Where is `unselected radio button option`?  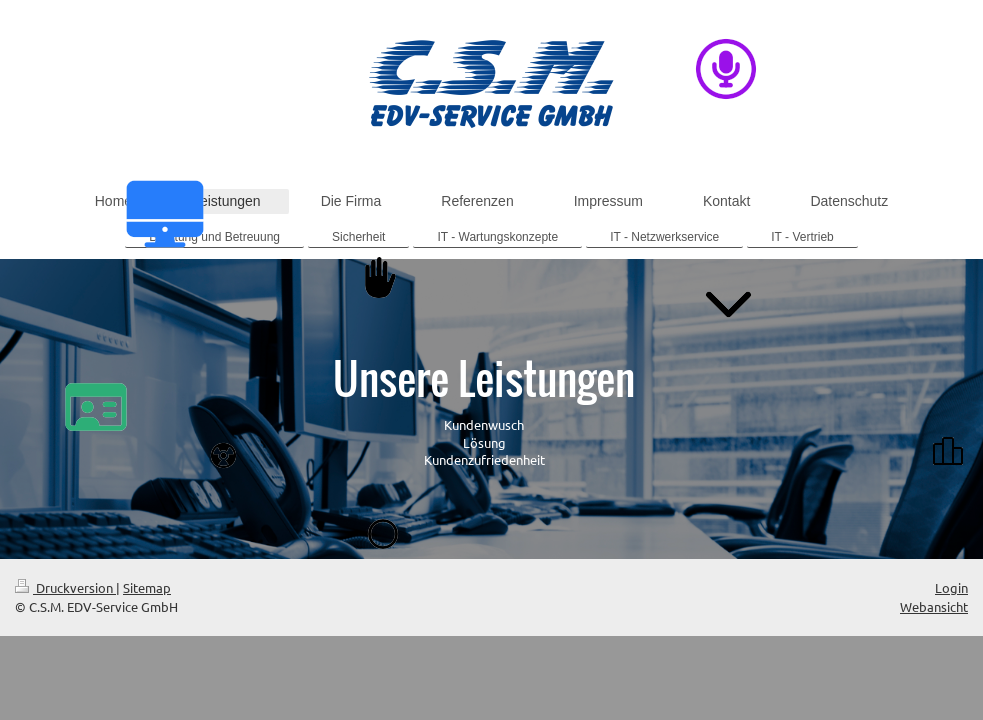
unselected radio button option is located at coordinates (383, 534).